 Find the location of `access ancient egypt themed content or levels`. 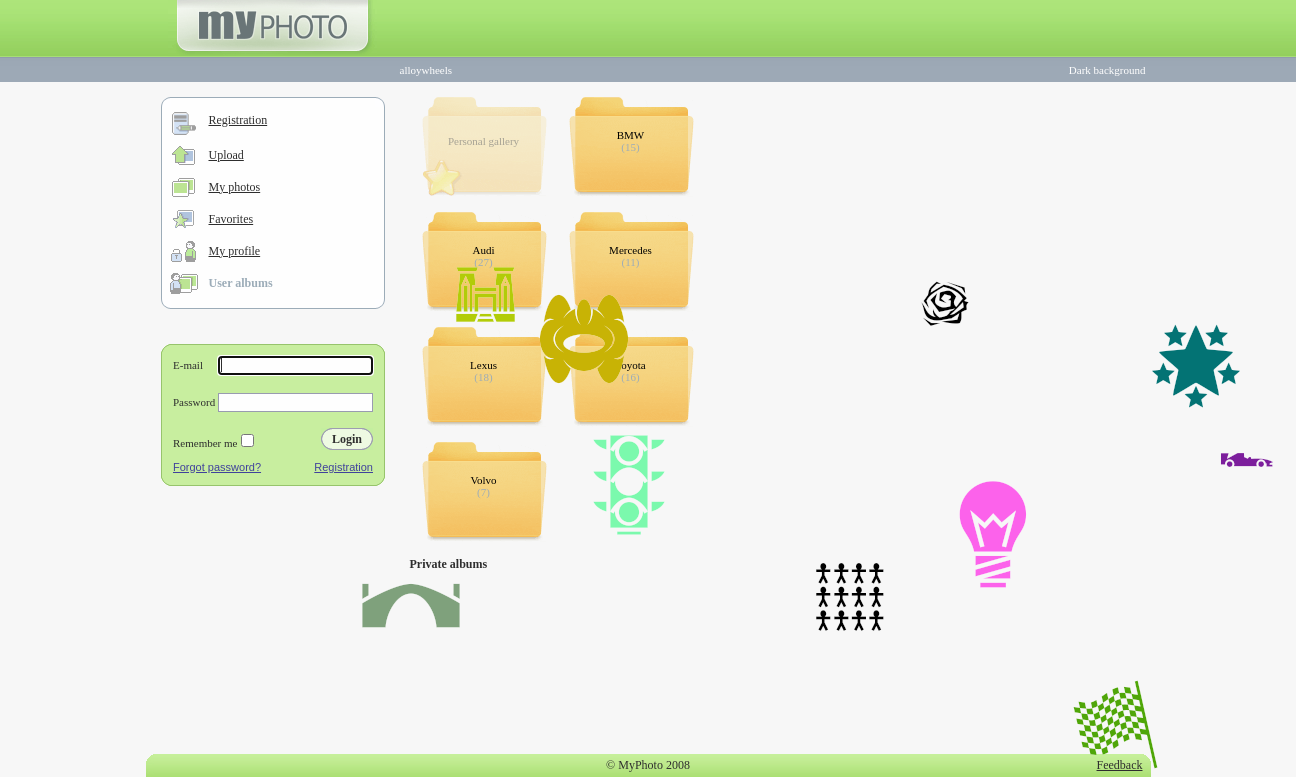

access ancient egypt themed content or levels is located at coordinates (485, 292).